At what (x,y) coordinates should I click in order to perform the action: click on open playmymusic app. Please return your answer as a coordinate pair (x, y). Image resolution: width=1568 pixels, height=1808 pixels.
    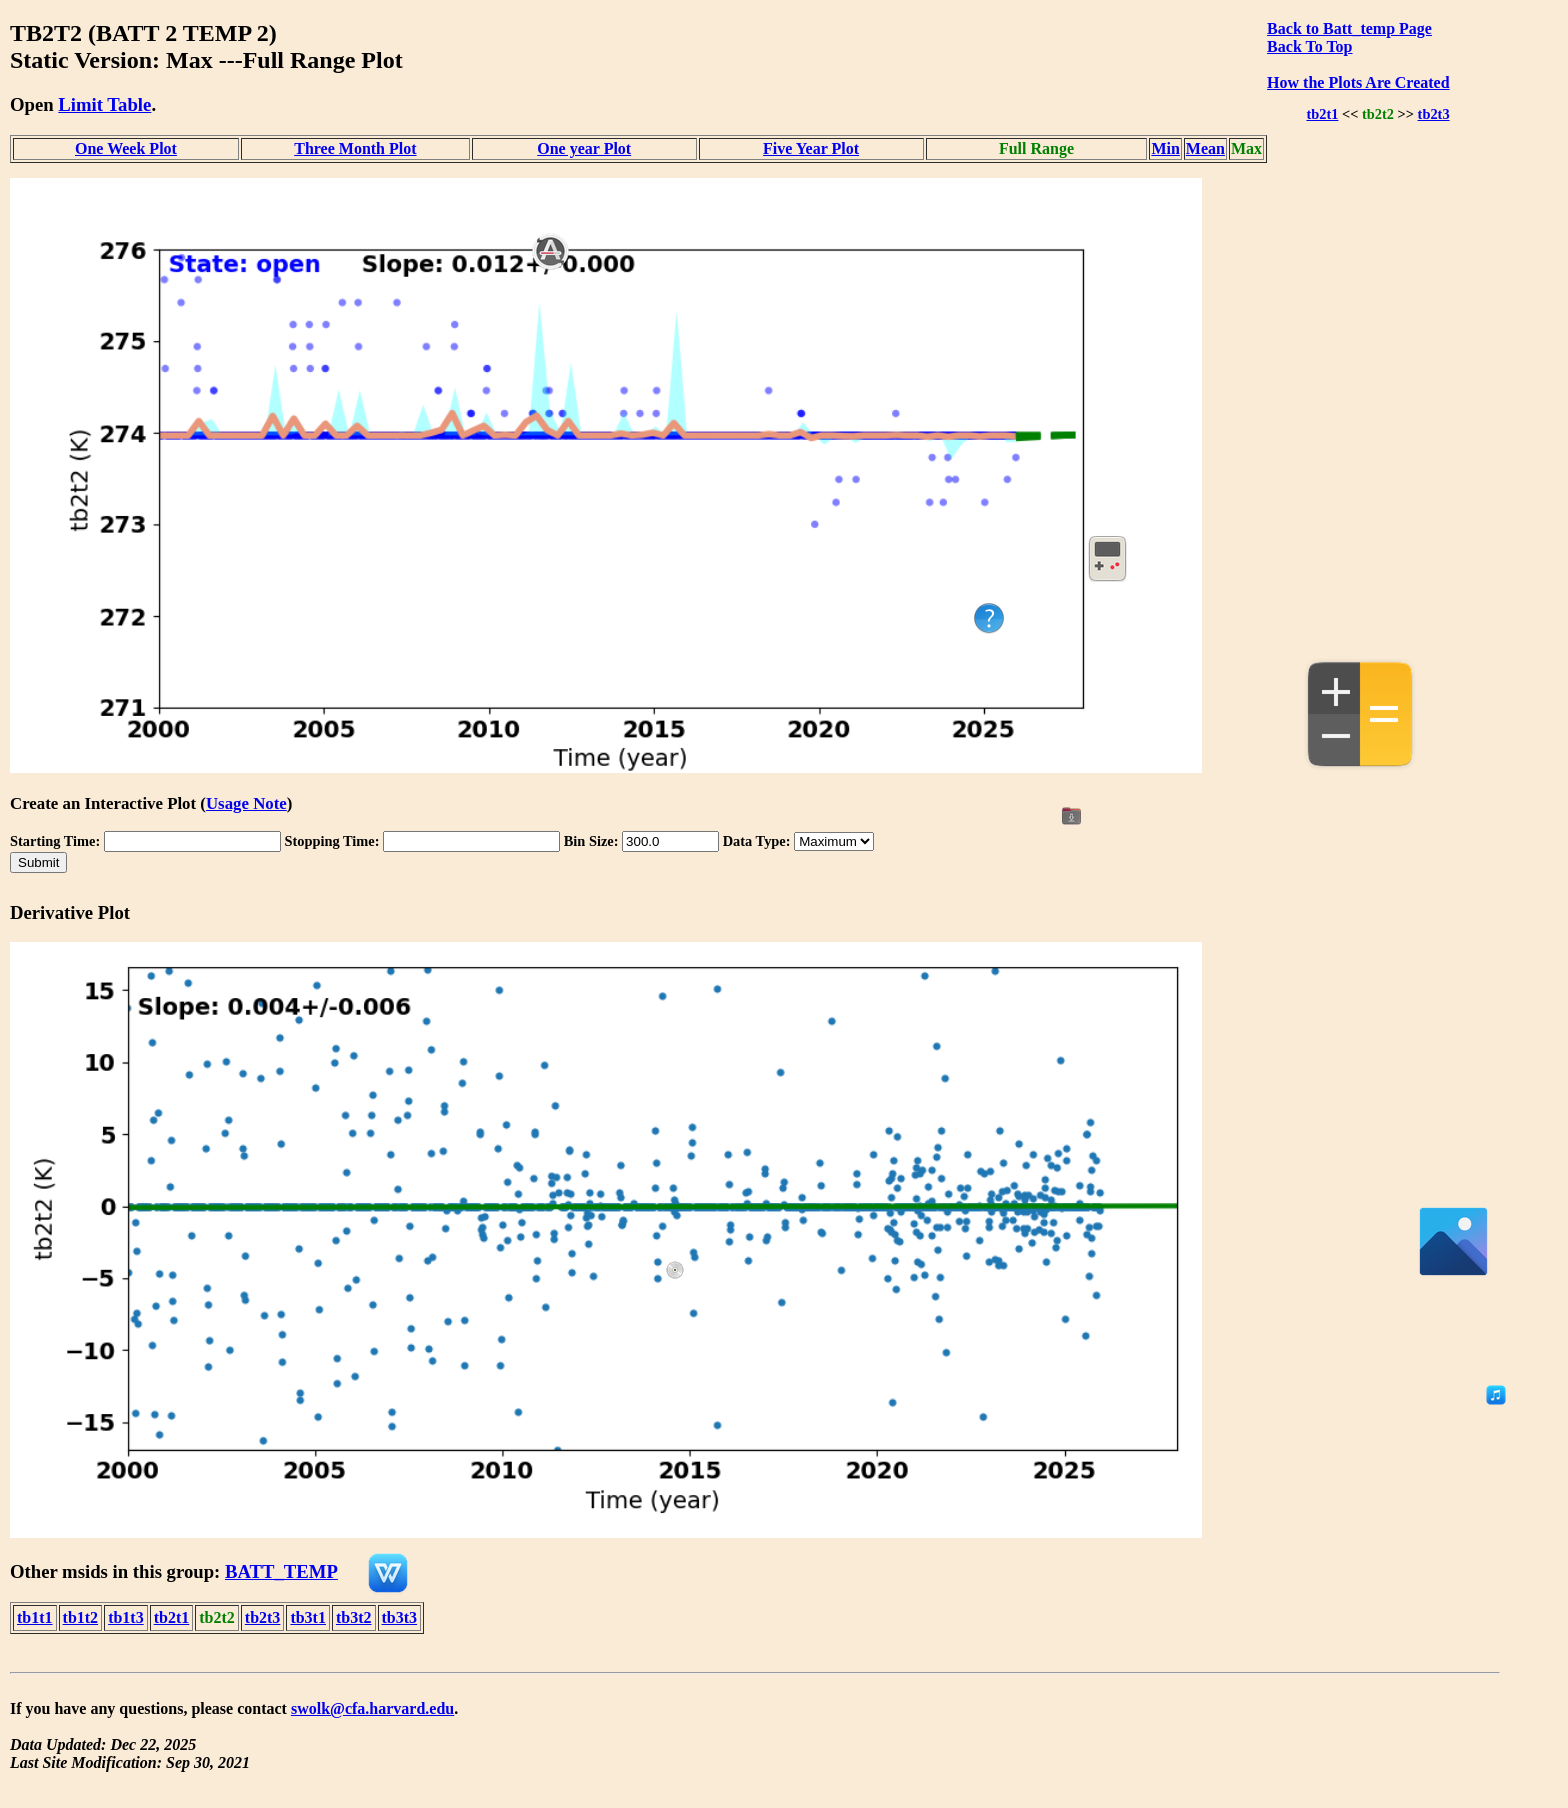
    Looking at the image, I should click on (1496, 1395).